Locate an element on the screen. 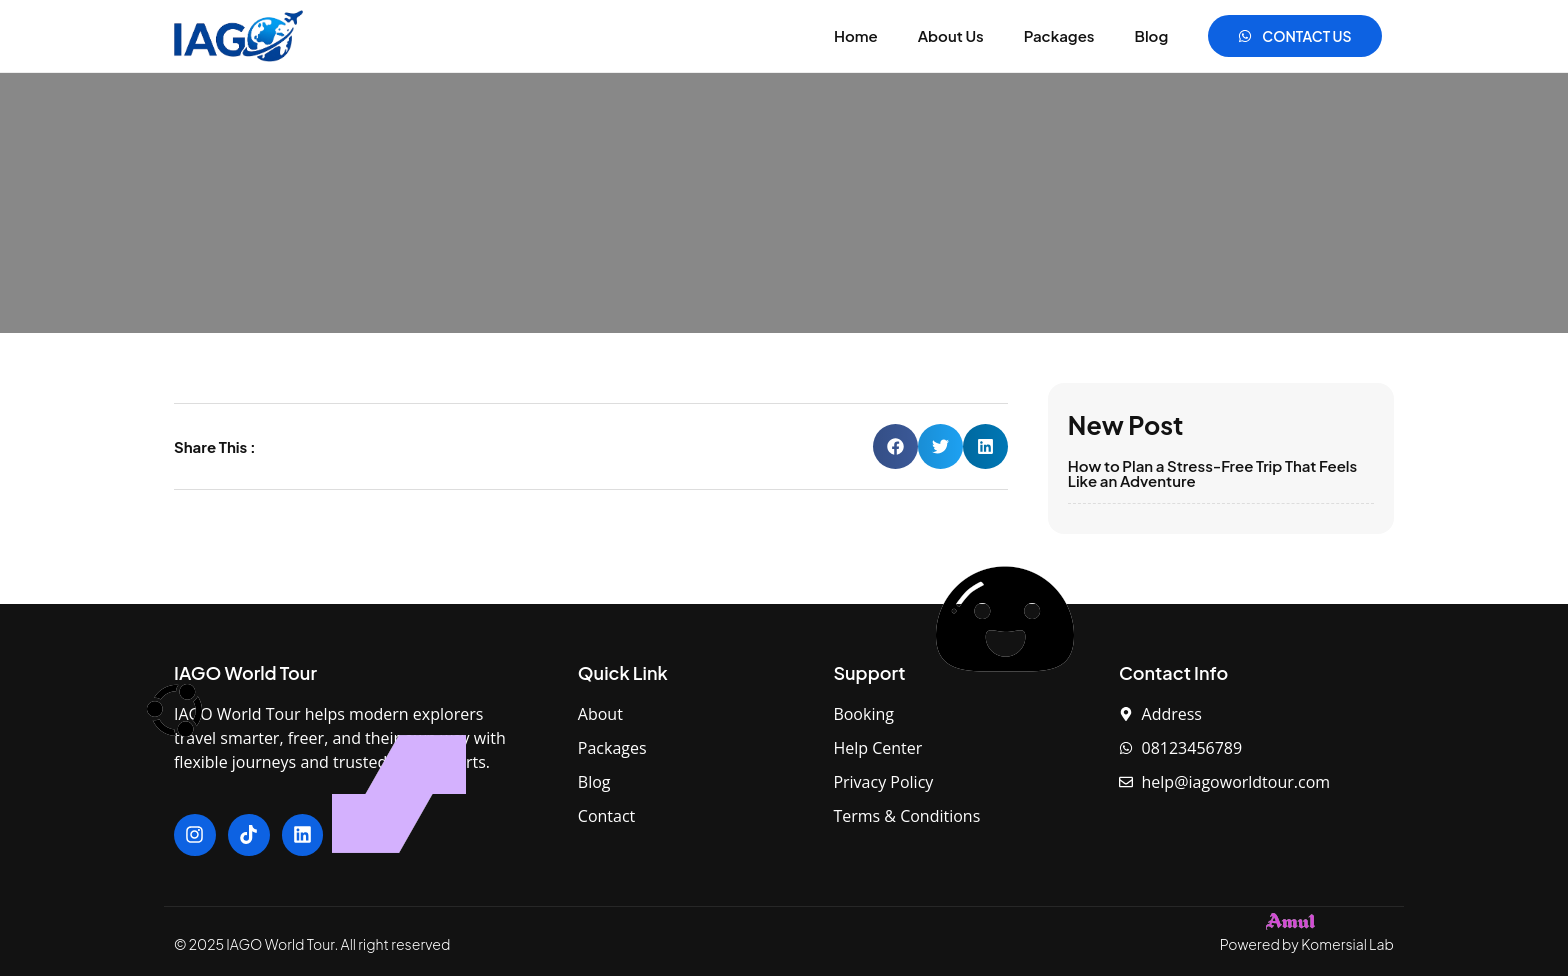  docsify documentation platform logo is located at coordinates (1005, 619).